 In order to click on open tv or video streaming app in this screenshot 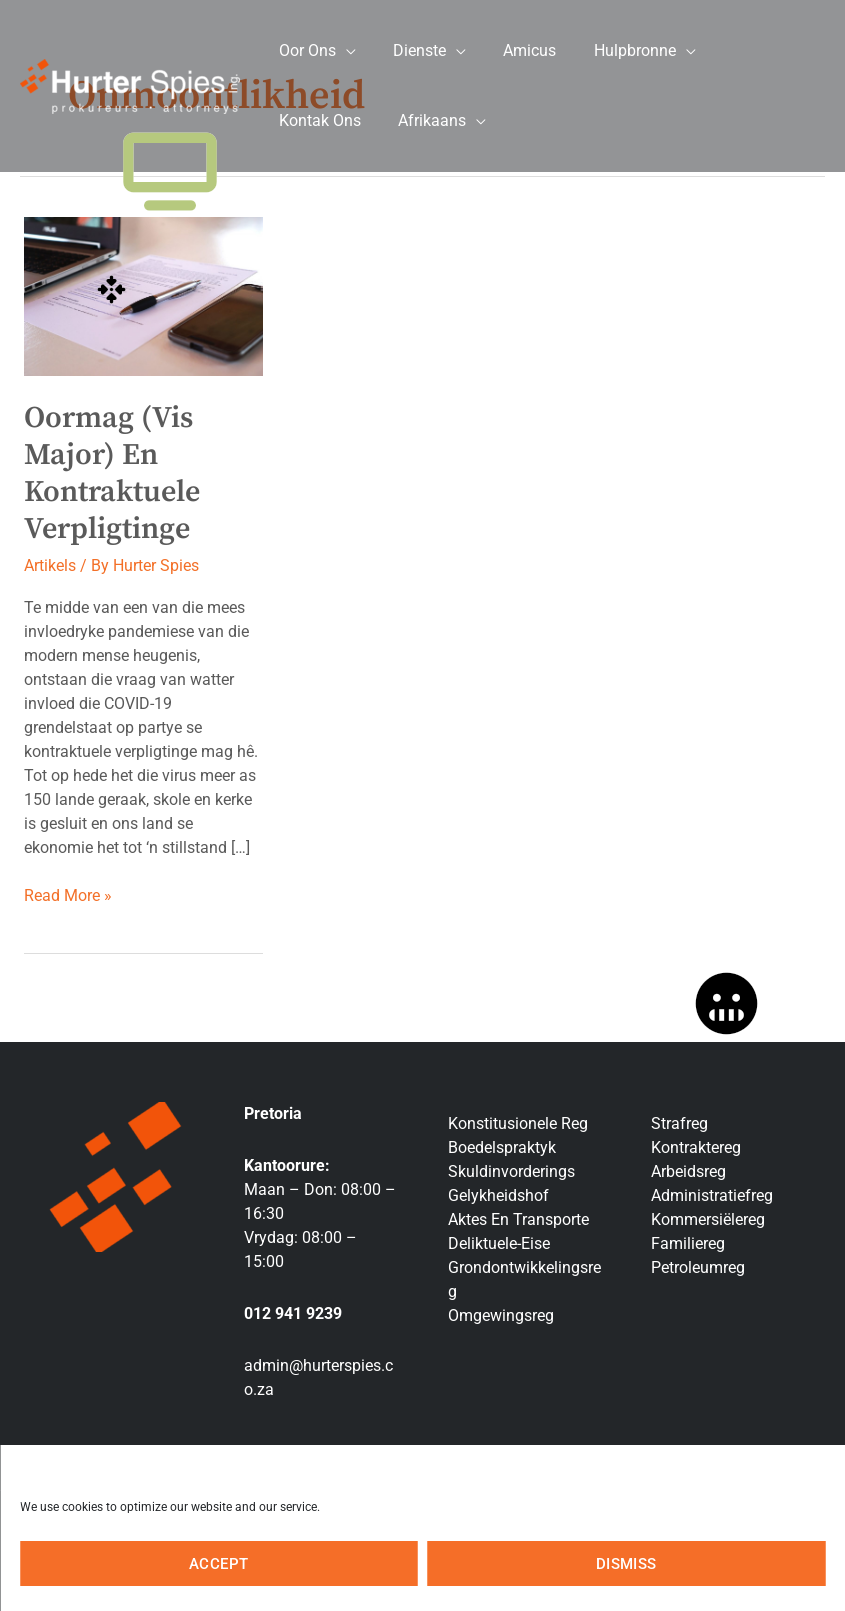, I will do `click(170, 169)`.